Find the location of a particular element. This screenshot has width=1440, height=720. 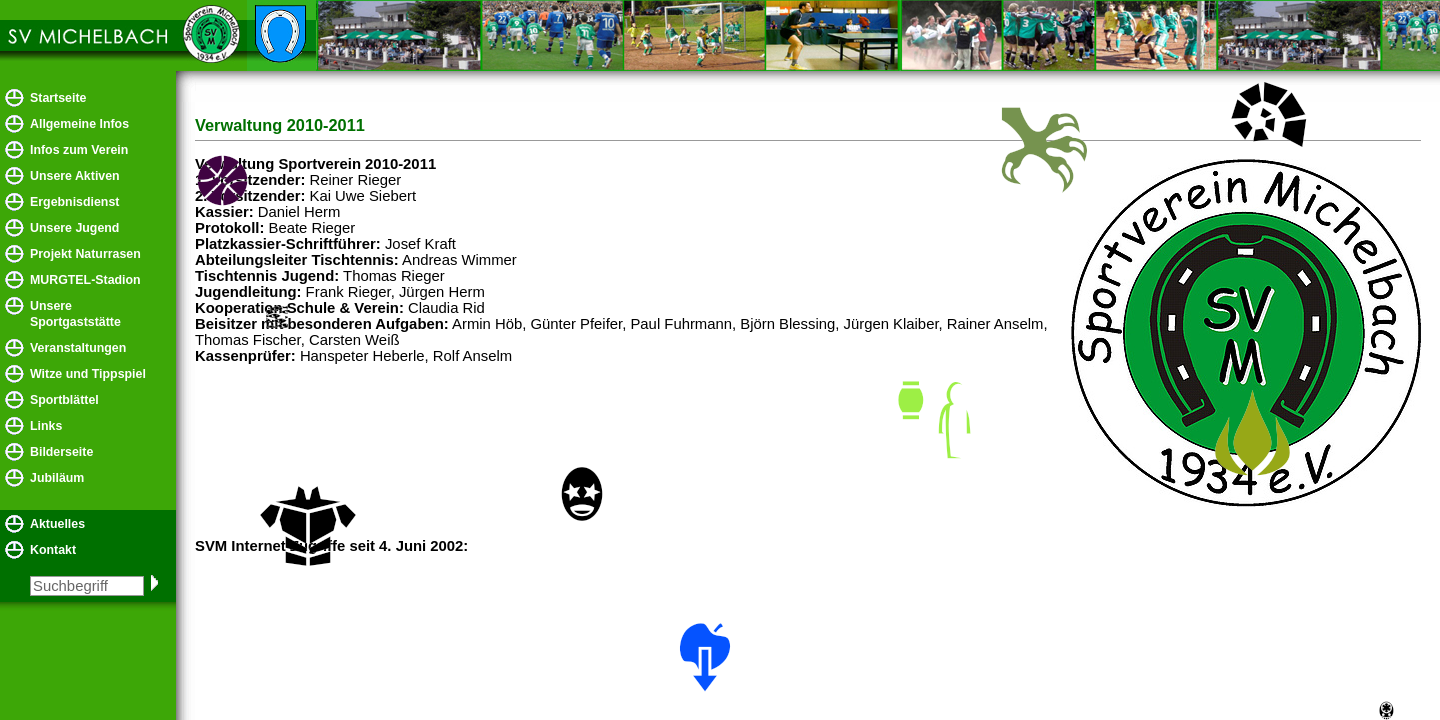

equip shoulder armor to your character is located at coordinates (308, 526).